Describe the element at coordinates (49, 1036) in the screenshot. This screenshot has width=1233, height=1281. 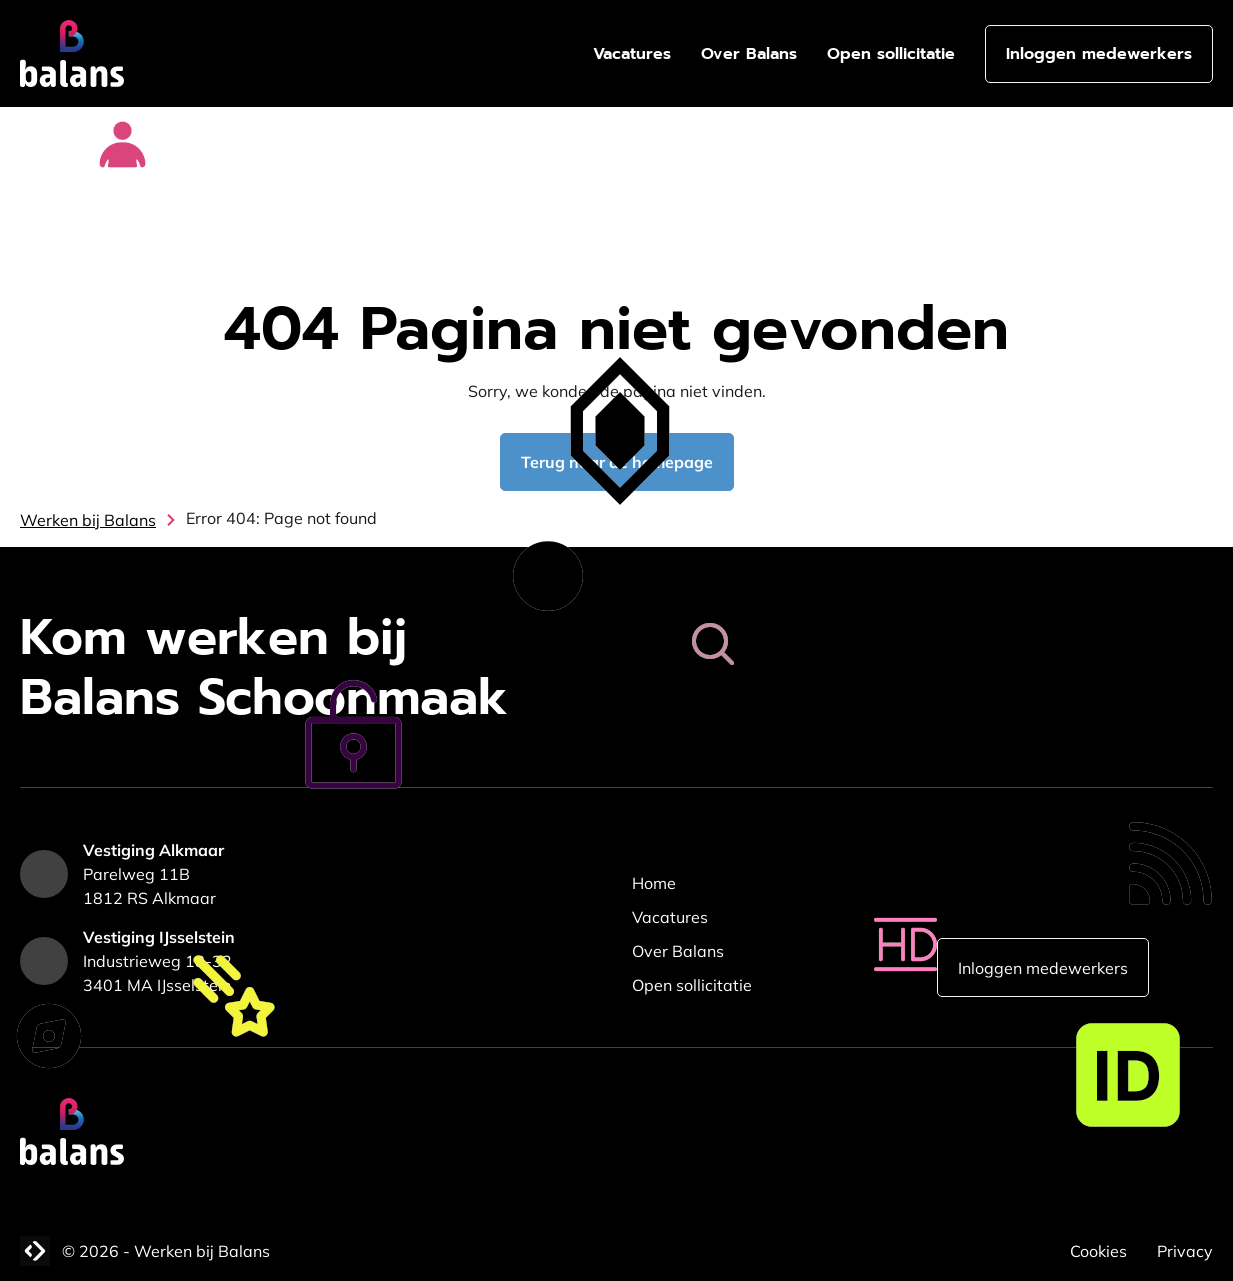
I see `open the discord server discovery page` at that location.